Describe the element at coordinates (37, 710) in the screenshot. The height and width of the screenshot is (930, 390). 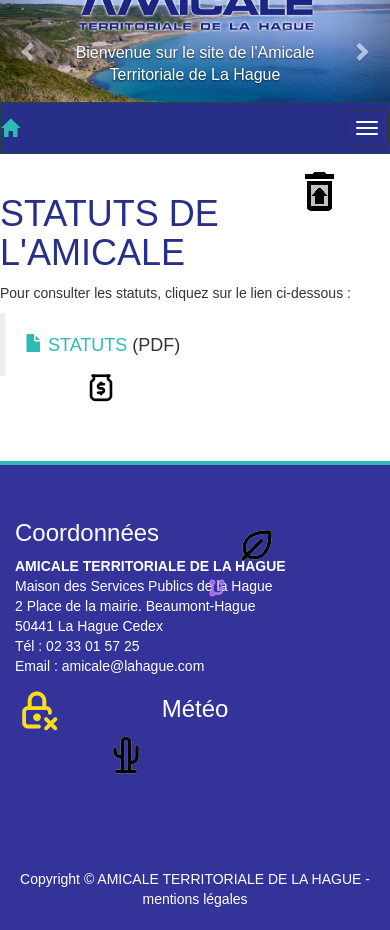
I see `remove or delete a security lock` at that location.